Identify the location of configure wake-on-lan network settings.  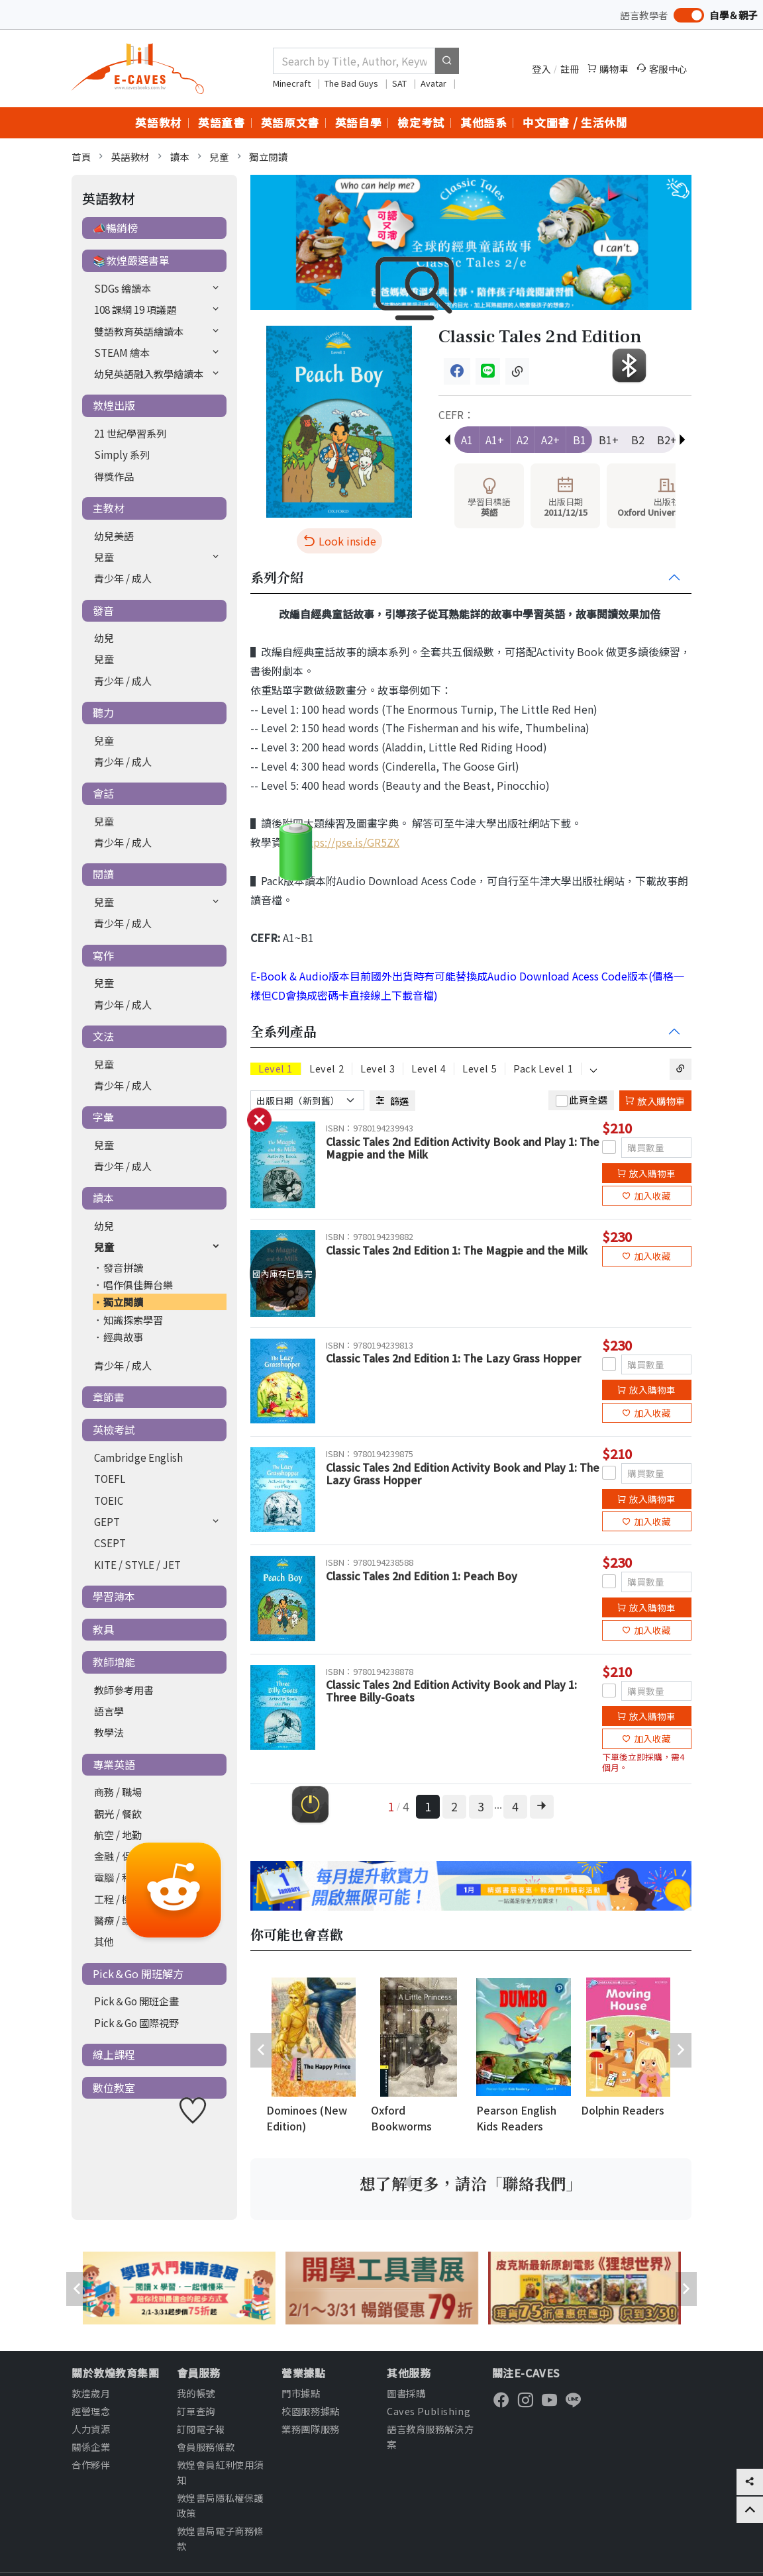
(310, 1805).